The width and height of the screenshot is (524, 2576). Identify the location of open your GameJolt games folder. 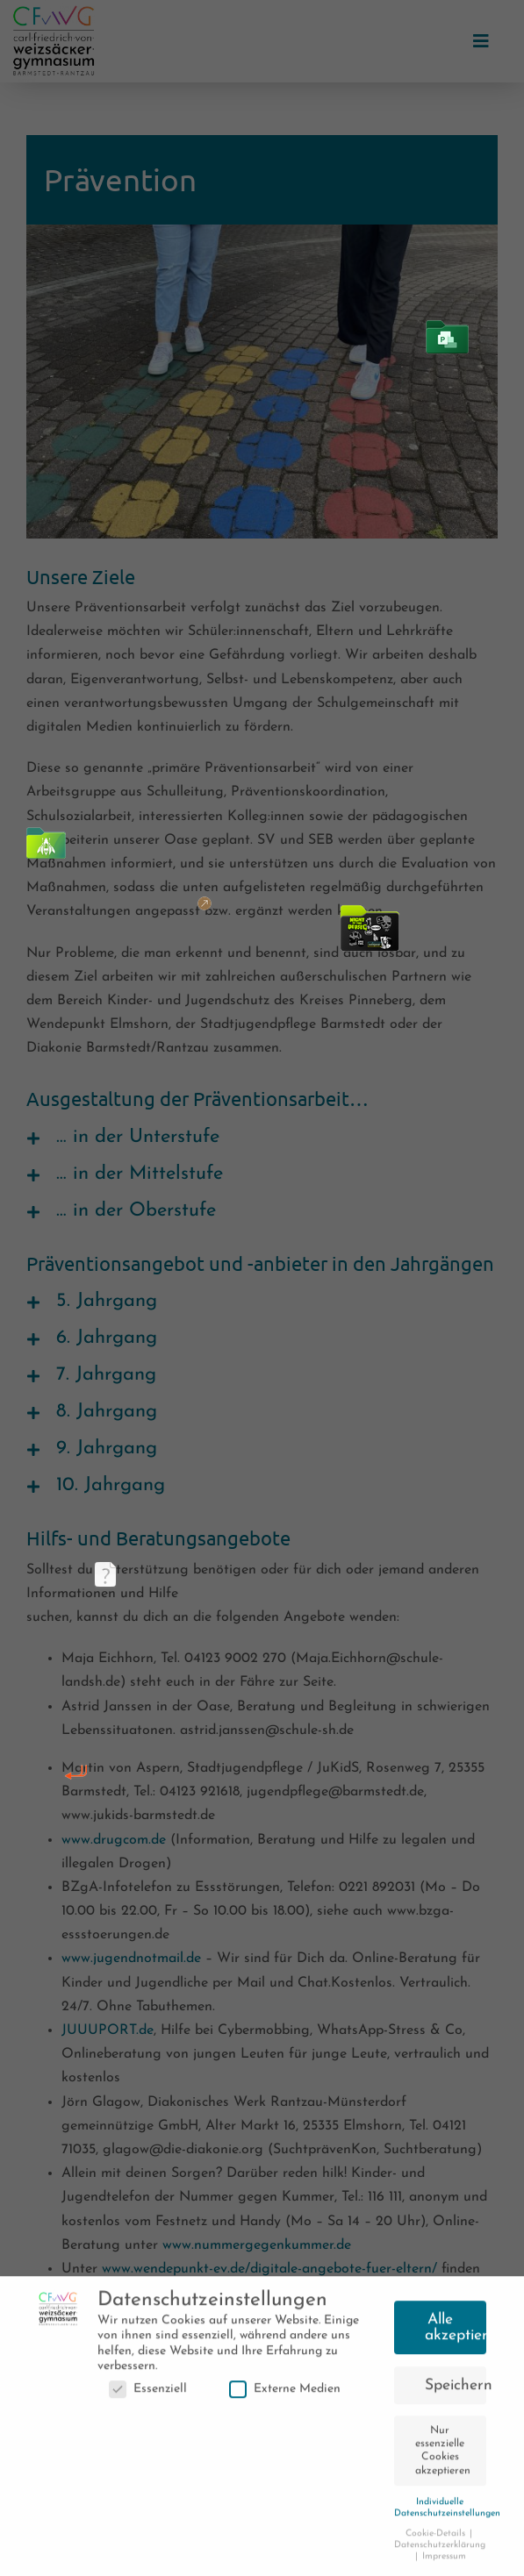
(46, 844).